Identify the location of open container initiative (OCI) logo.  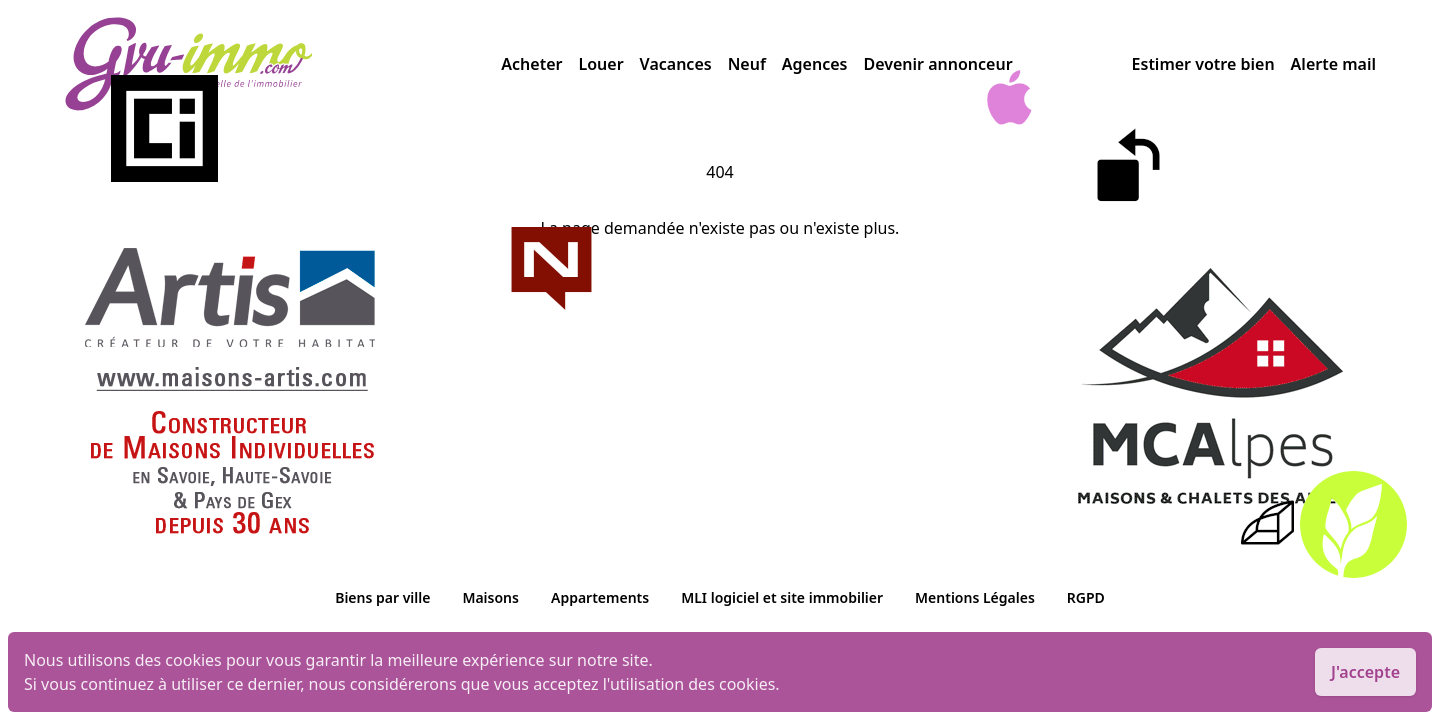
(164, 128).